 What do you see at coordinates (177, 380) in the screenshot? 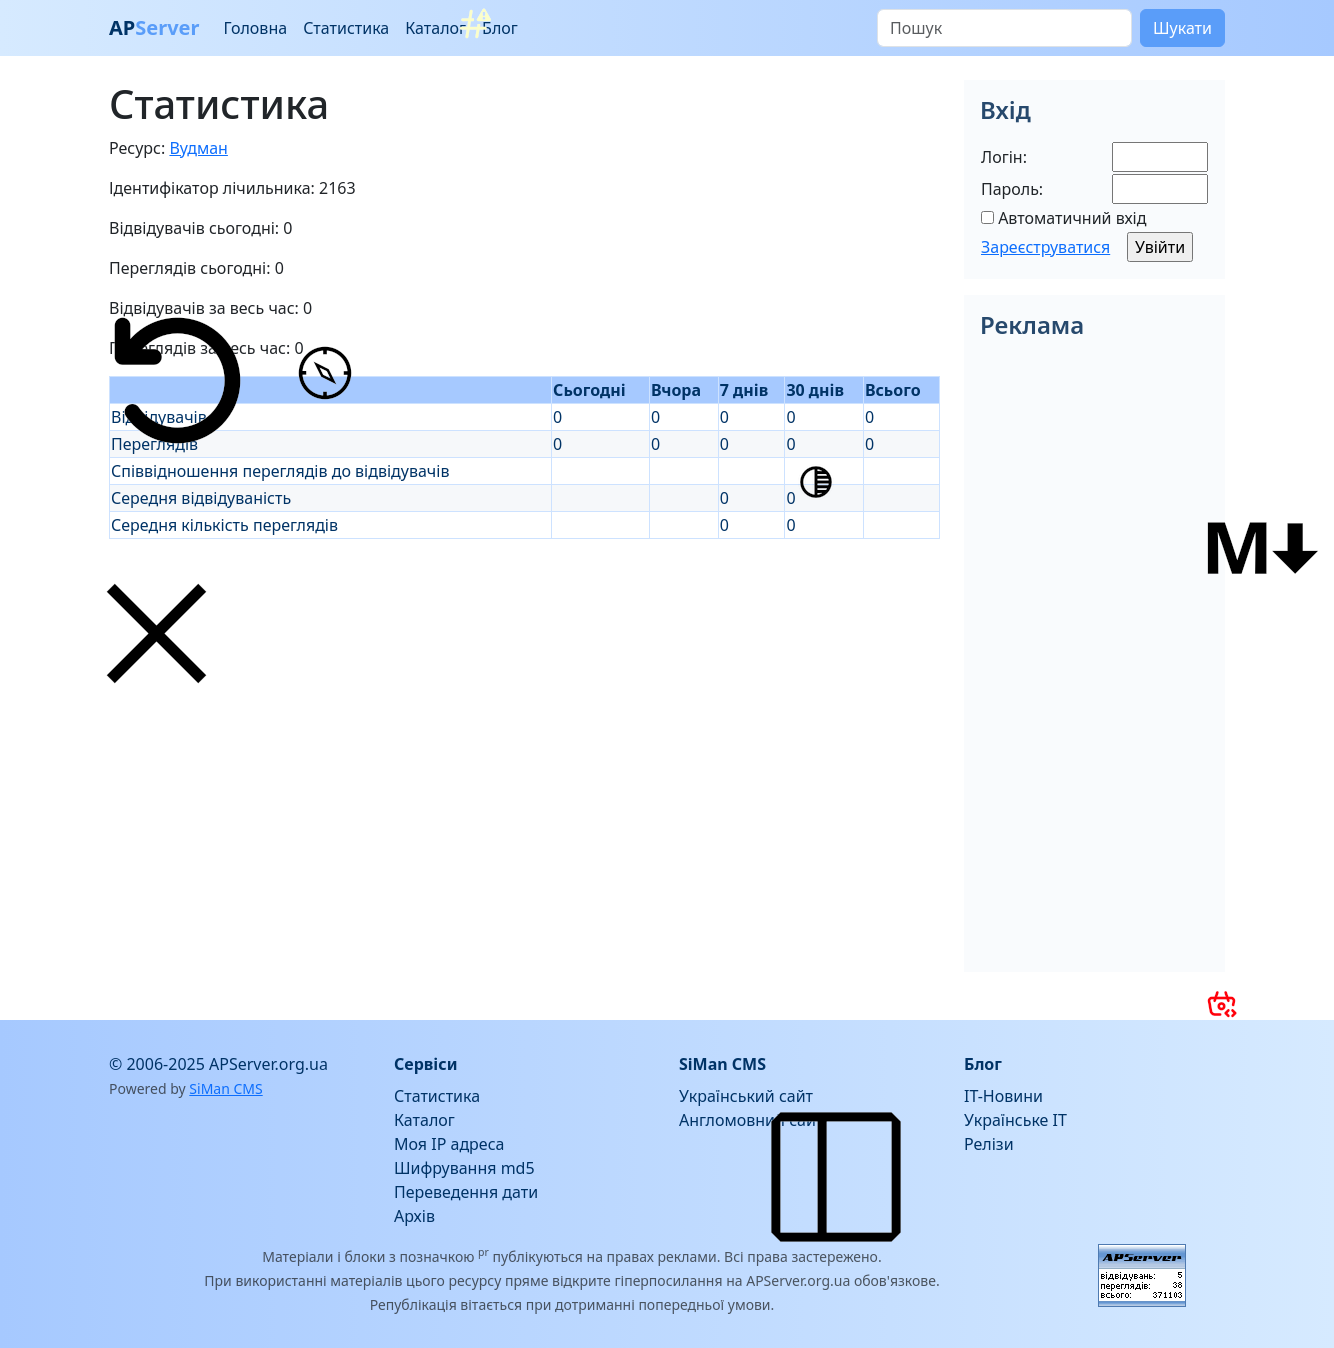
I see `undo the last action` at bounding box center [177, 380].